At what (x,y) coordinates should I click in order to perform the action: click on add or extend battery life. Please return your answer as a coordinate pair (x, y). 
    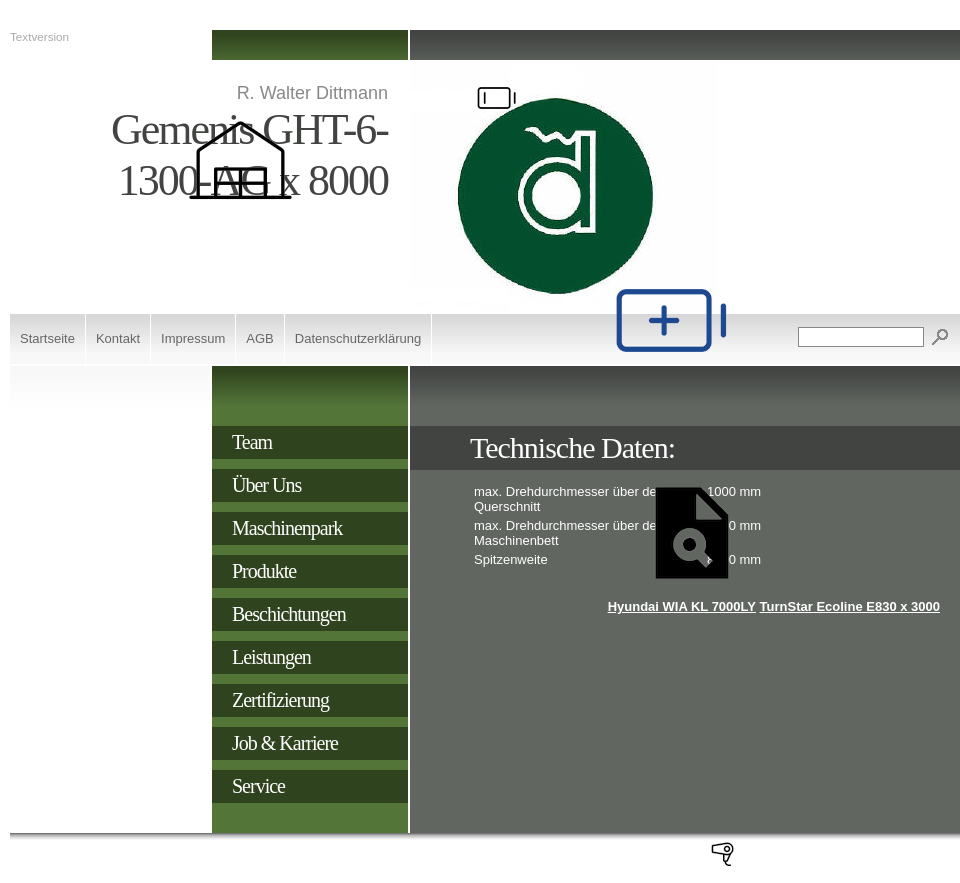
    Looking at the image, I should click on (669, 320).